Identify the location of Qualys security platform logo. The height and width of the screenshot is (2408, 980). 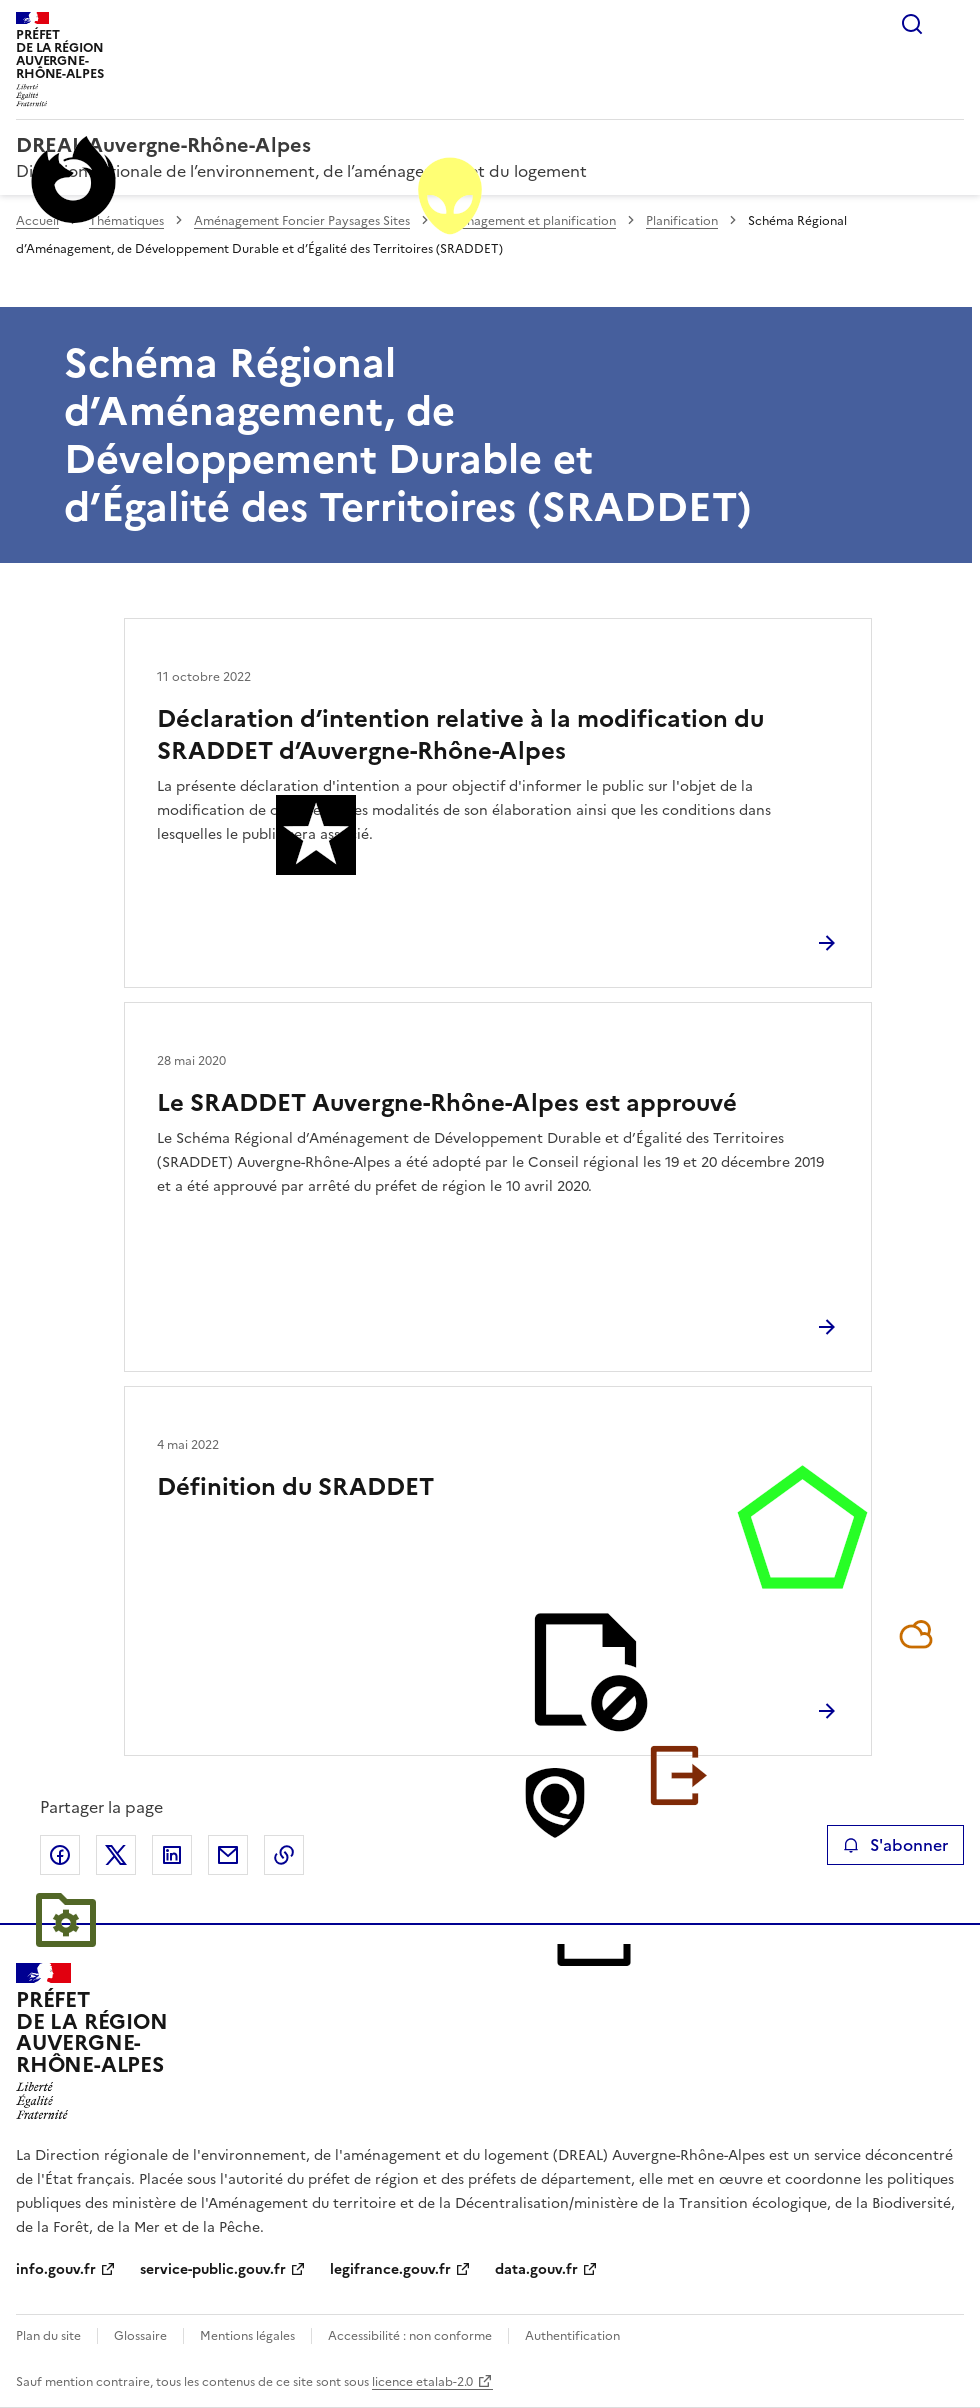
(555, 1803).